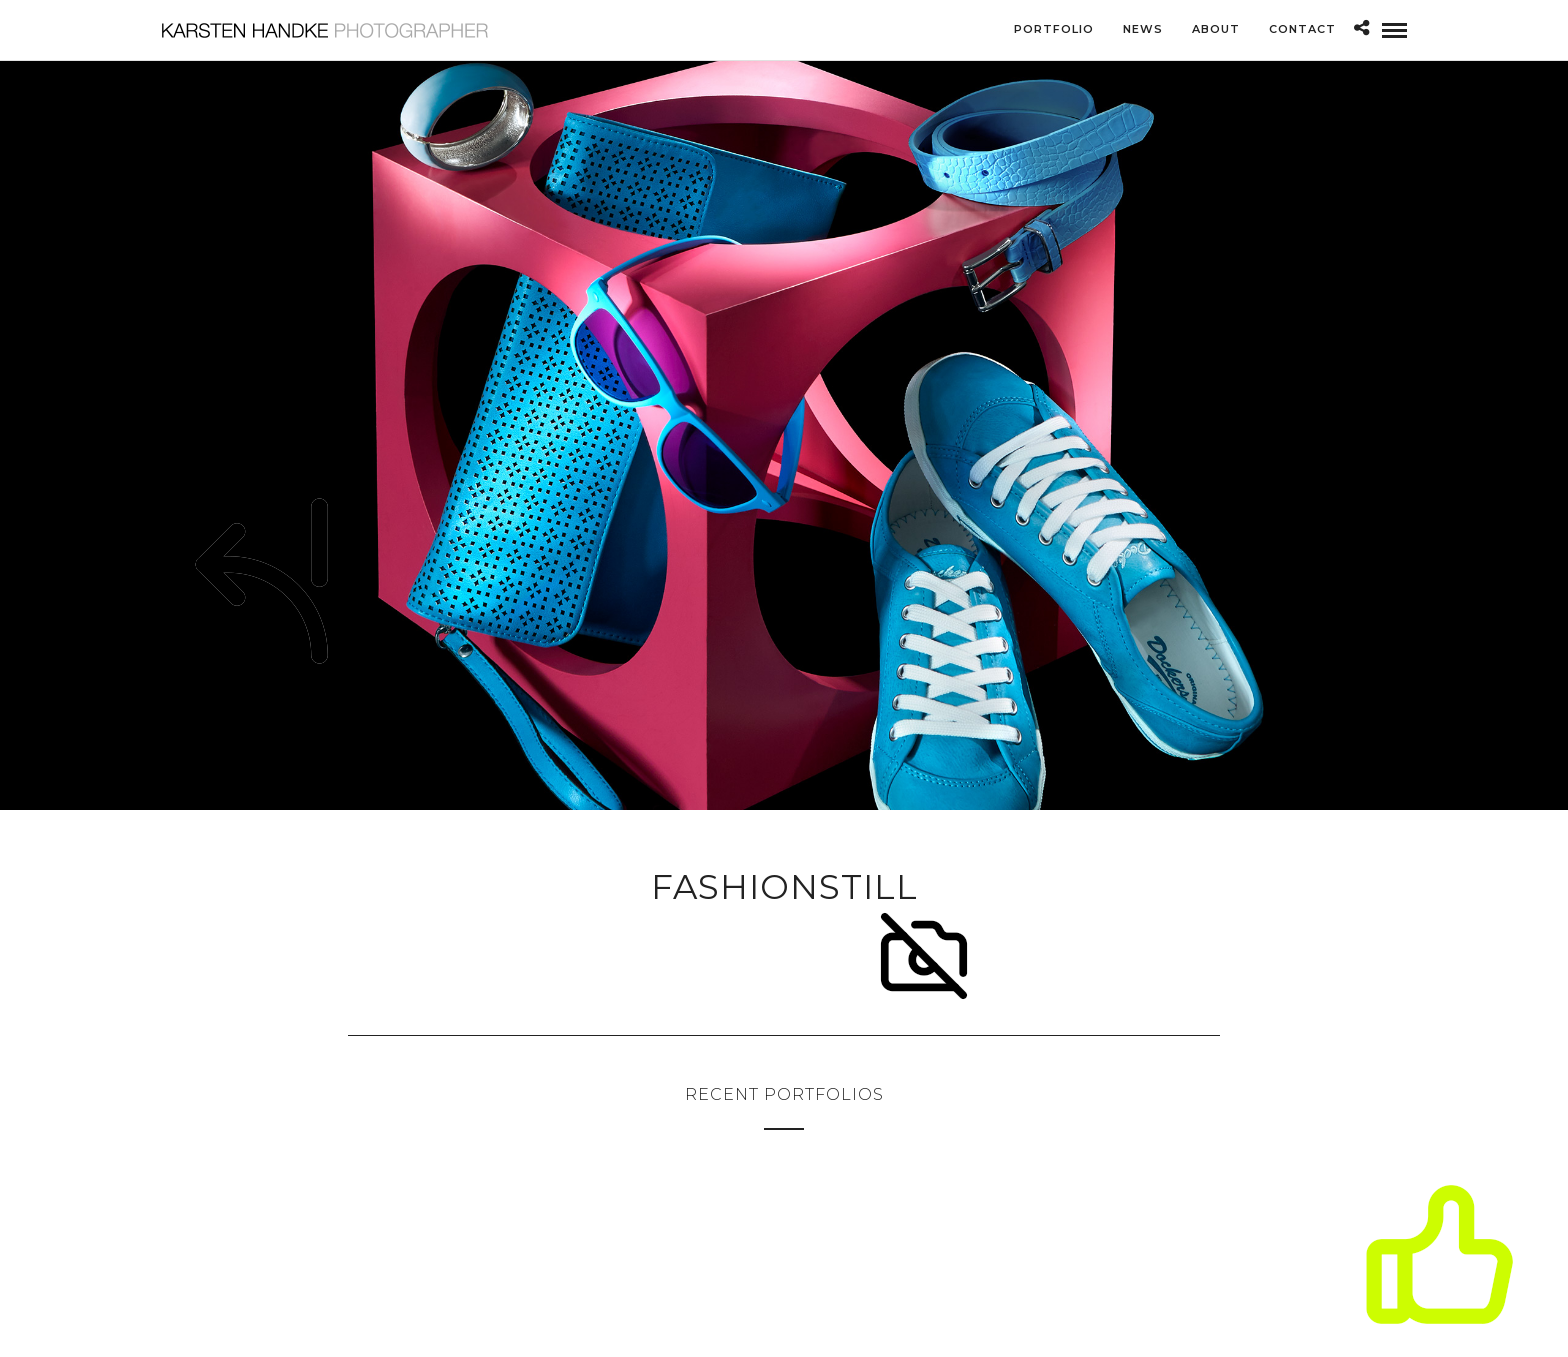  Describe the element at coordinates (270, 581) in the screenshot. I see `take the next left turn` at that location.